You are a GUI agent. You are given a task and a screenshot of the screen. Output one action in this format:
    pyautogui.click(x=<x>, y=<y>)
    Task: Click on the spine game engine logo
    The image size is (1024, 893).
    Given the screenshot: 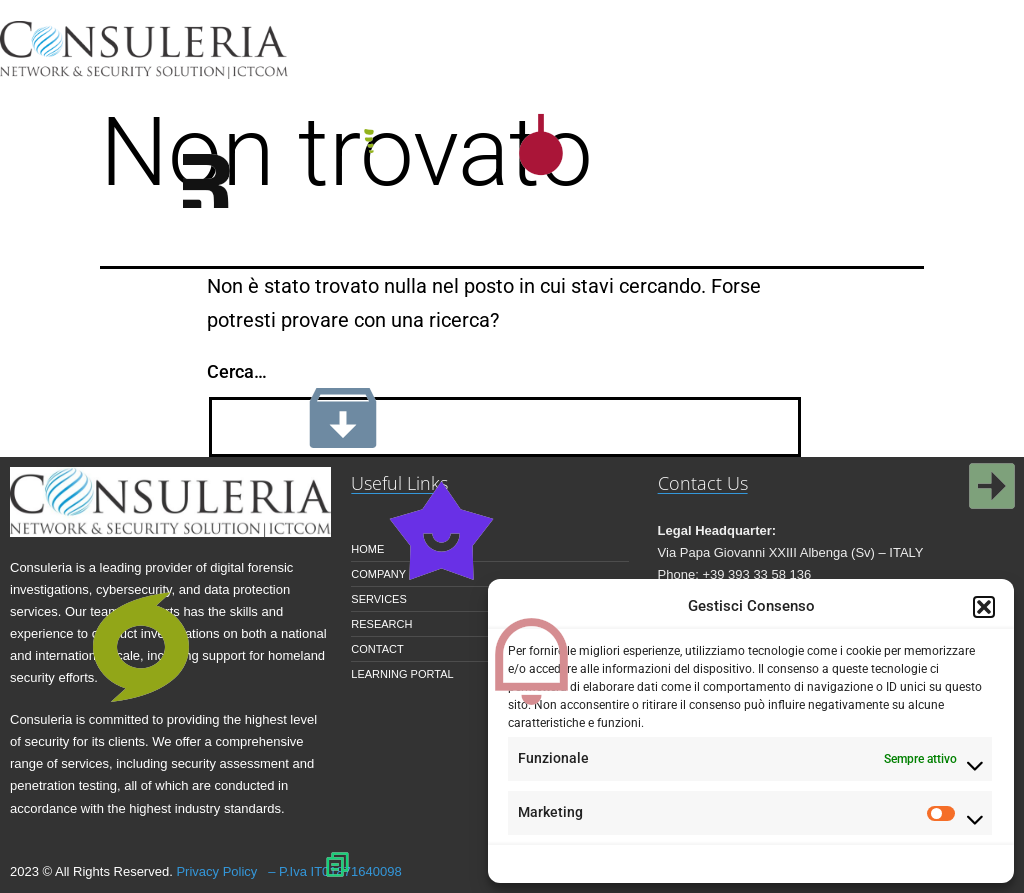 What is the action you would take?
    pyautogui.click(x=369, y=141)
    